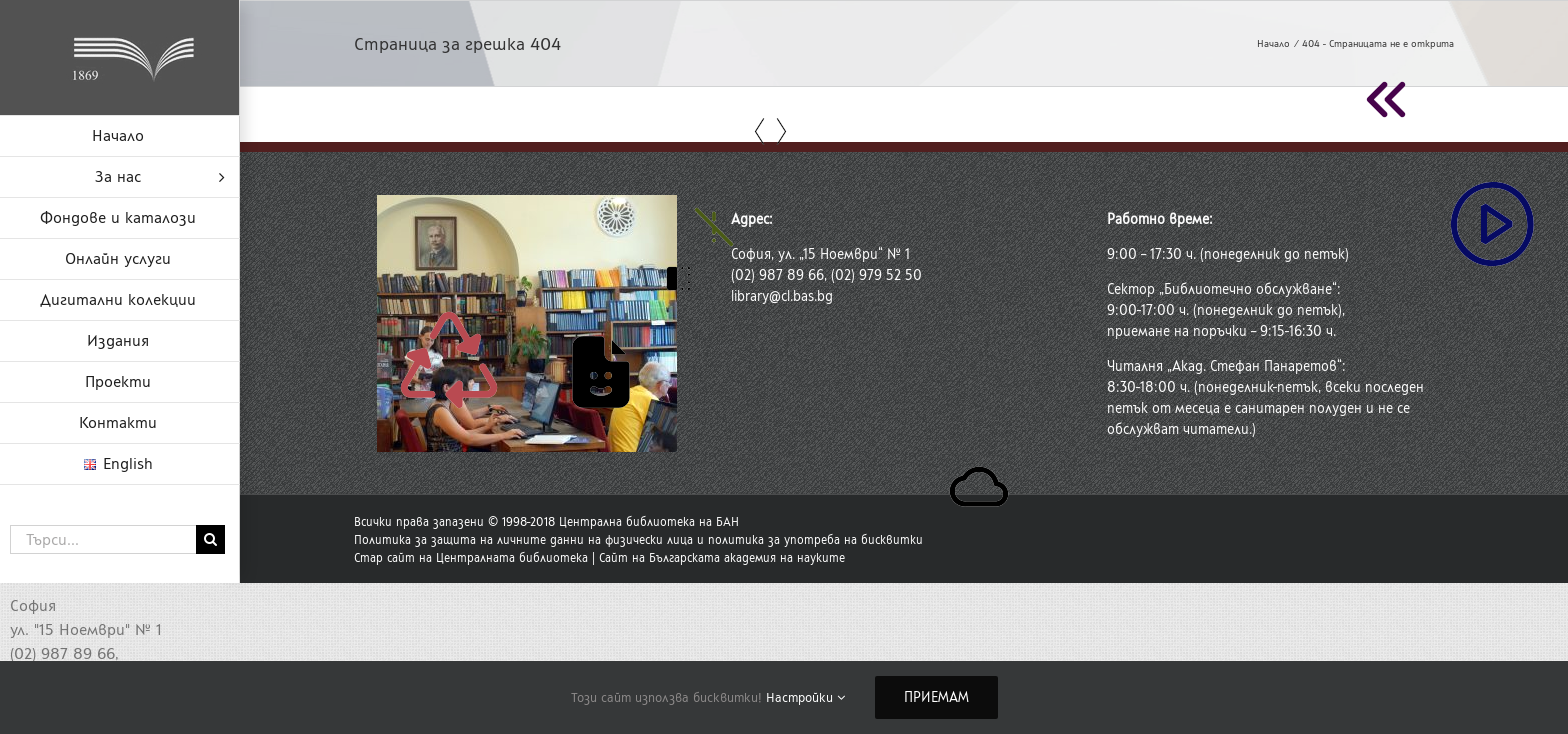 Image resolution: width=1568 pixels, height=734 pixels. Describe the element at coordinates (1493, 224) in the screenshot. I see `play media or start video playback` at that location.